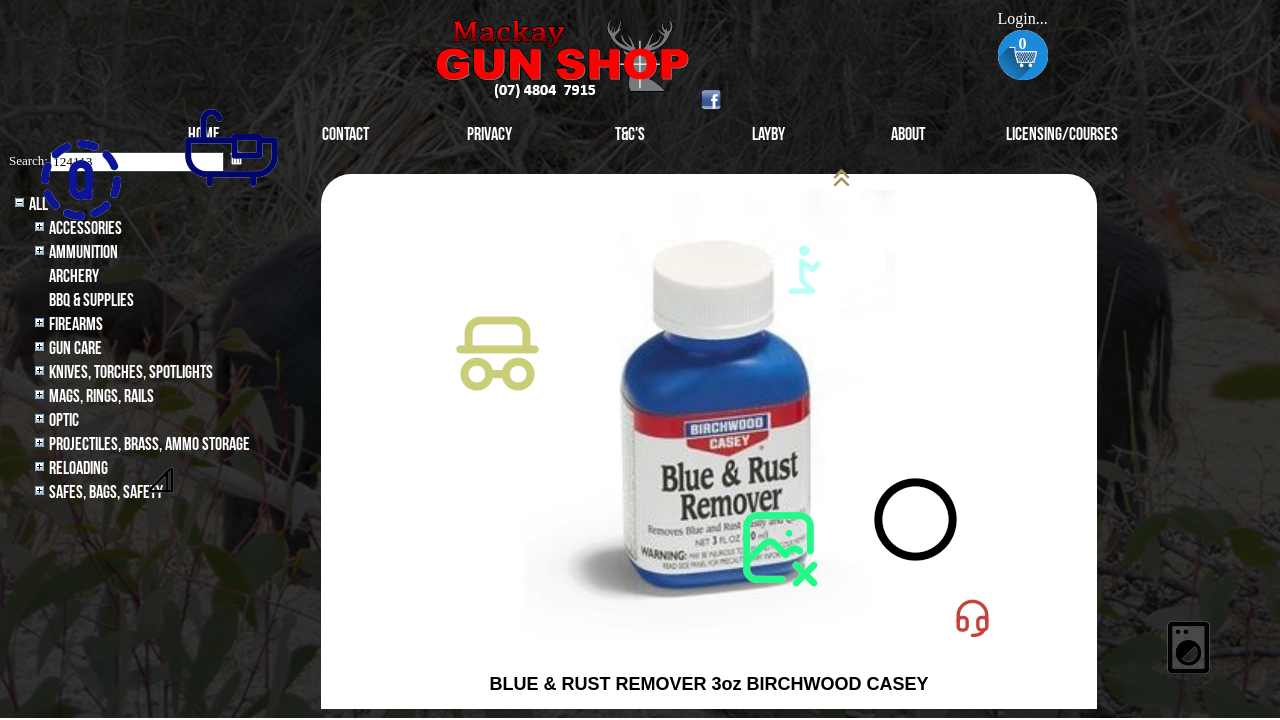 The height and width of the screenshot is (720, 1280). Describe the element at coordinates (161, 480) in the screenshot. I see `indicates strong cellular signal strength` at that location.